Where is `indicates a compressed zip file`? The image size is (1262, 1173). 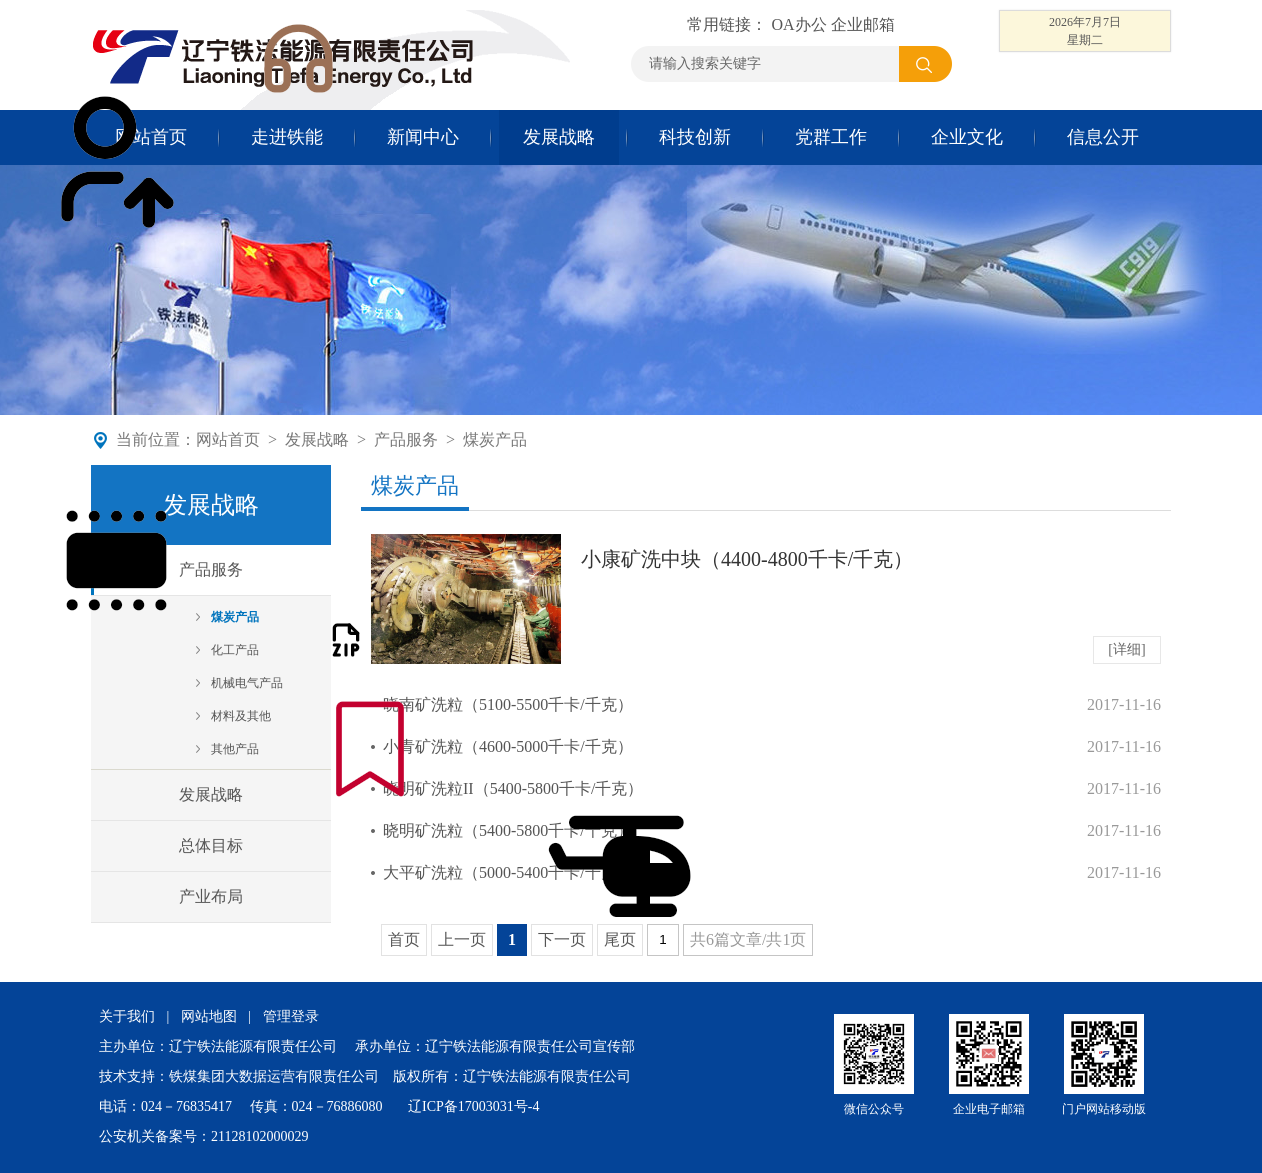 indicates a compressed zip file is located at coordinates (346, 640).